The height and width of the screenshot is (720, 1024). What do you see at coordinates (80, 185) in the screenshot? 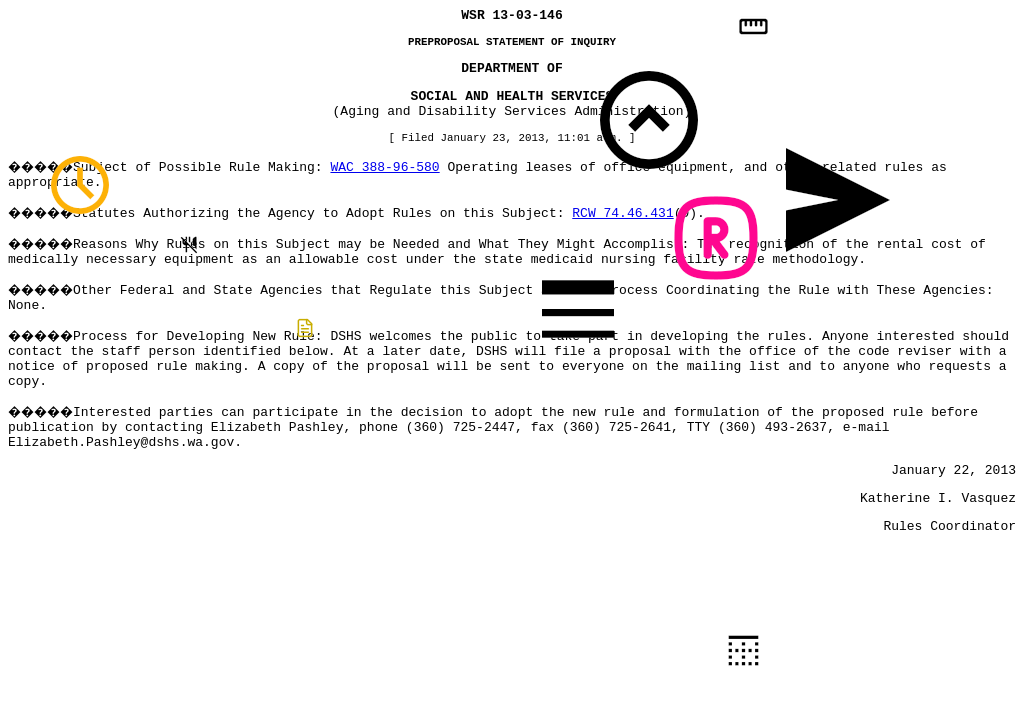
I see `view current time` at bounding box center [80, 185].